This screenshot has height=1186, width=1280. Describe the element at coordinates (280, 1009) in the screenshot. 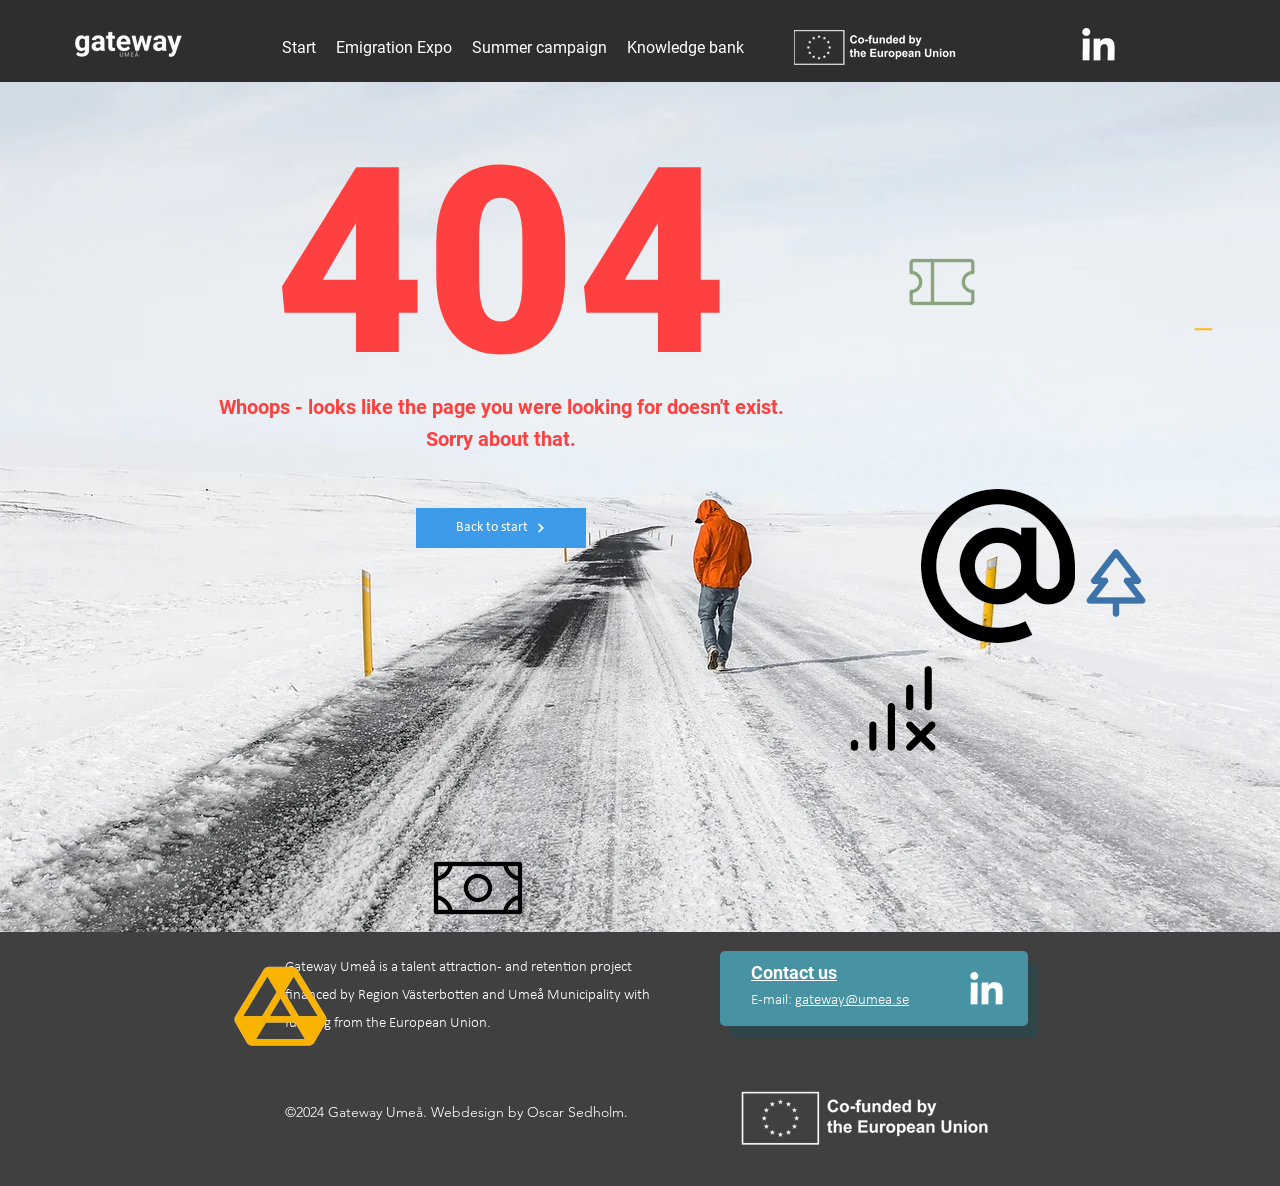

I see `open google drive` at that location.